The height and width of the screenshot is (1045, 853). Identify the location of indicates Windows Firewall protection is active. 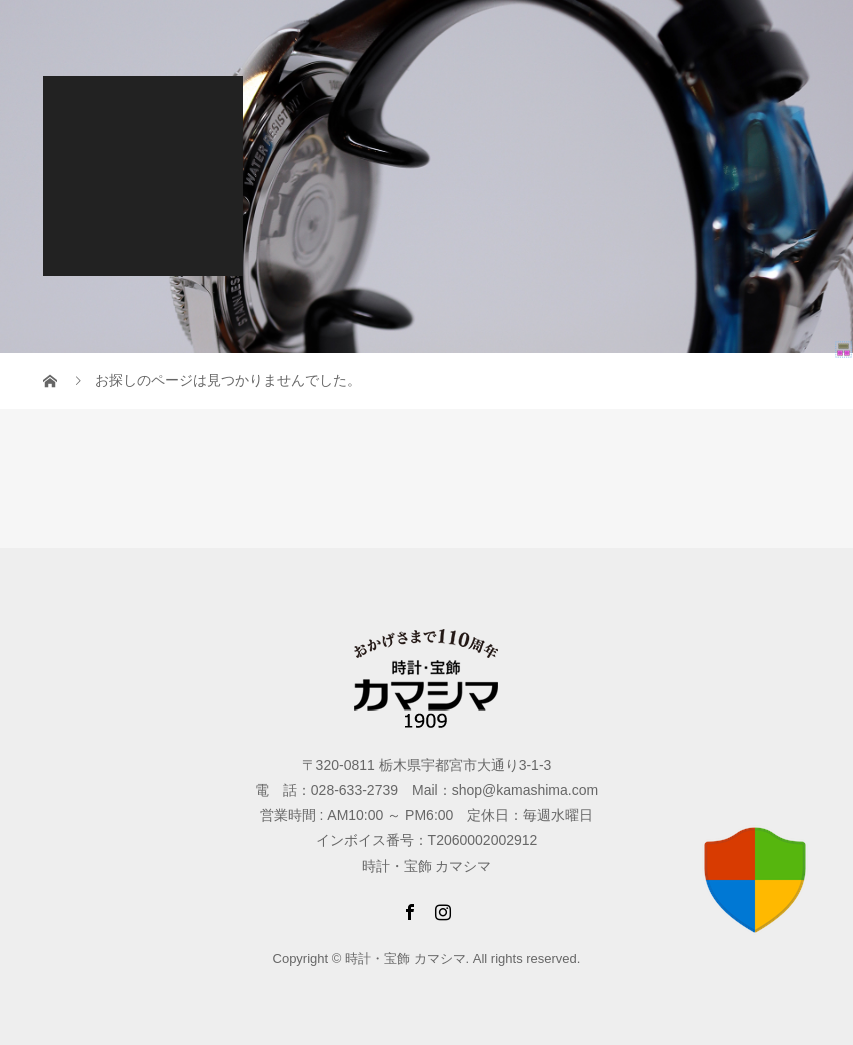
(755, 880).